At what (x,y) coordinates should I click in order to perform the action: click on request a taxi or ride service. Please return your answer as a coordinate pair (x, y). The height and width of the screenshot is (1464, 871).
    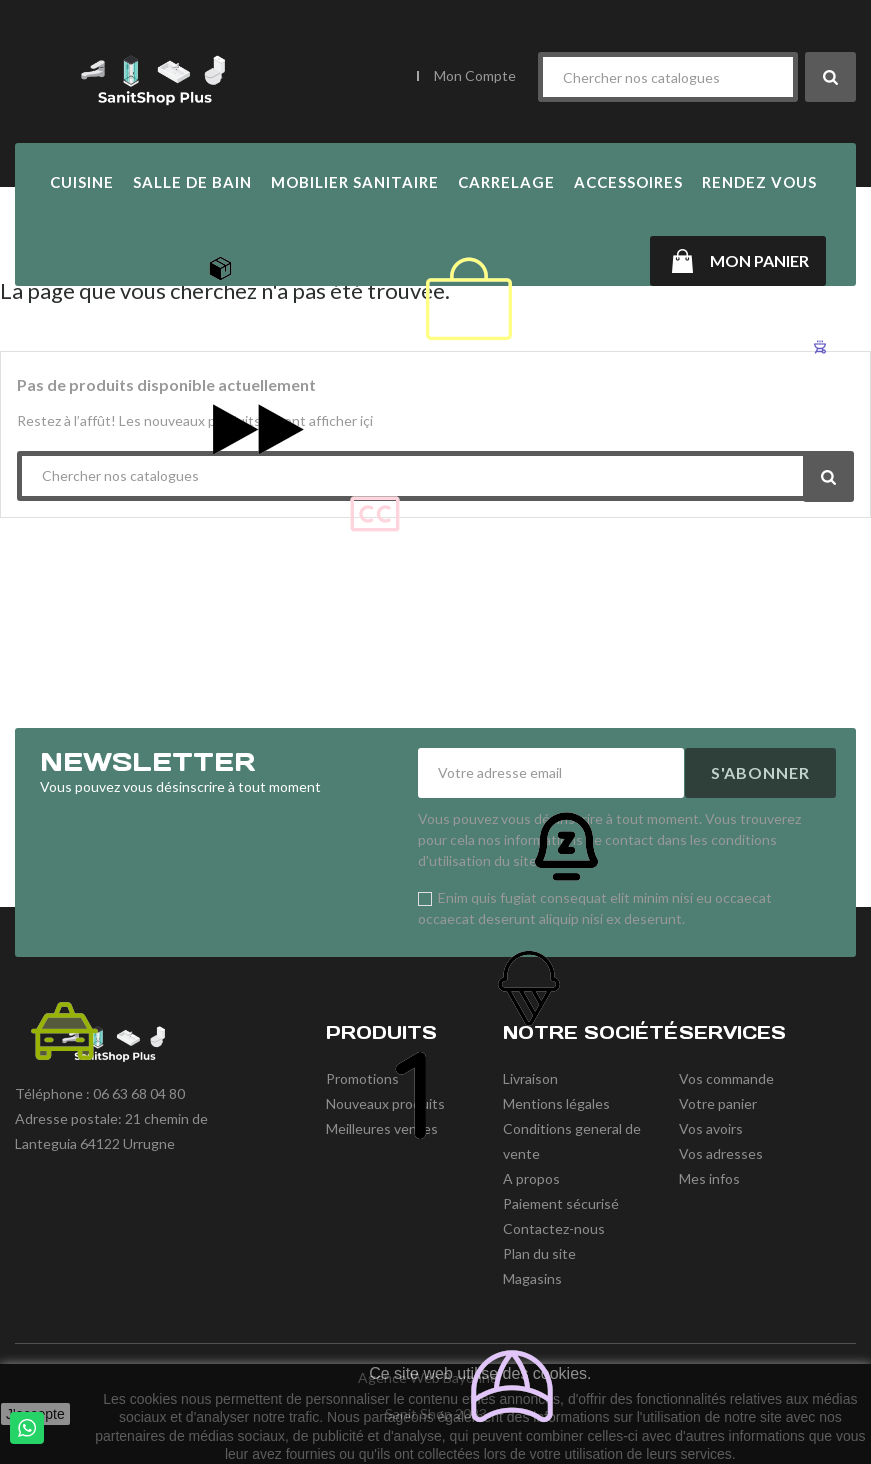
    Looking at the image, I should click on (64, 1035).